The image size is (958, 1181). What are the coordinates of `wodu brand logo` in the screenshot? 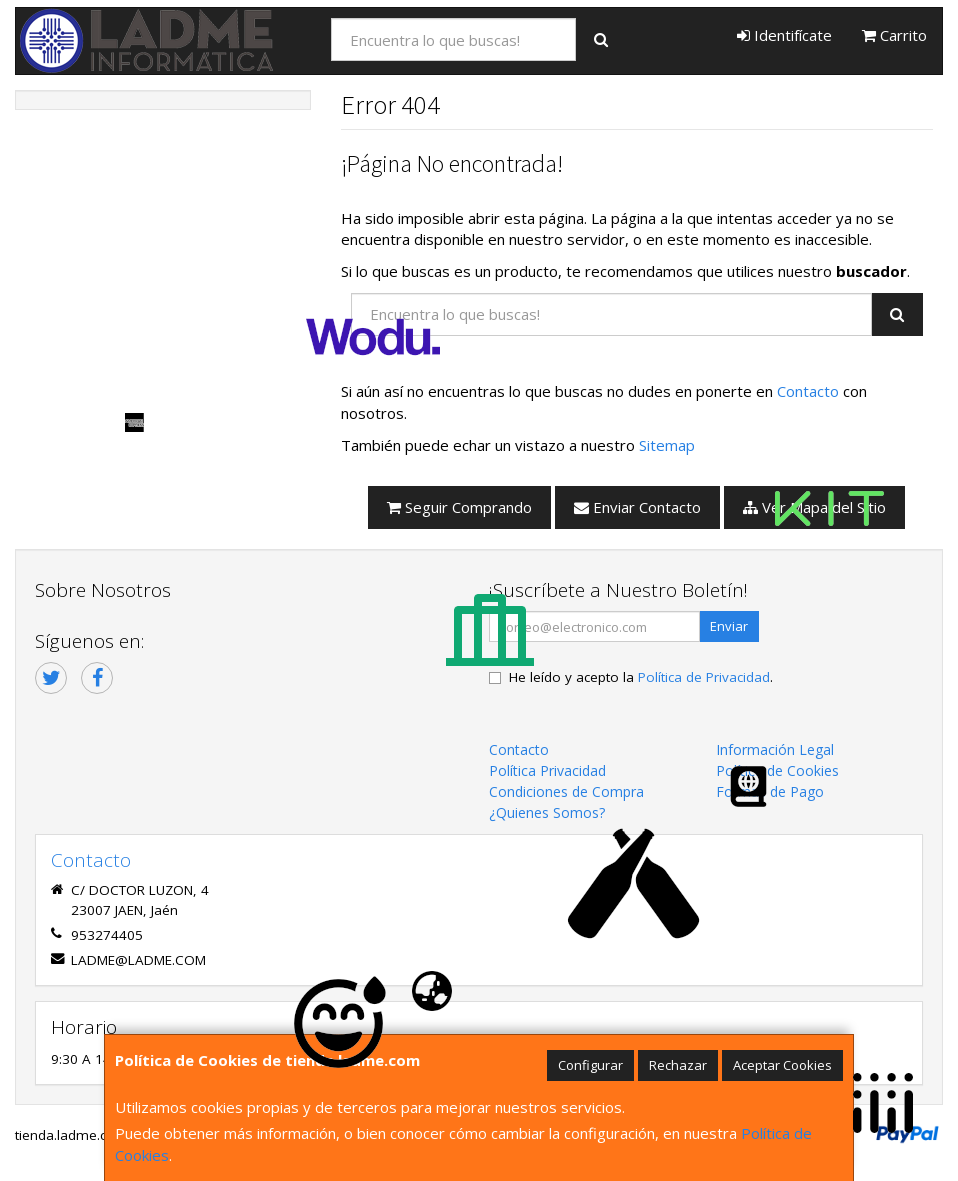 It's located at (373, 337).